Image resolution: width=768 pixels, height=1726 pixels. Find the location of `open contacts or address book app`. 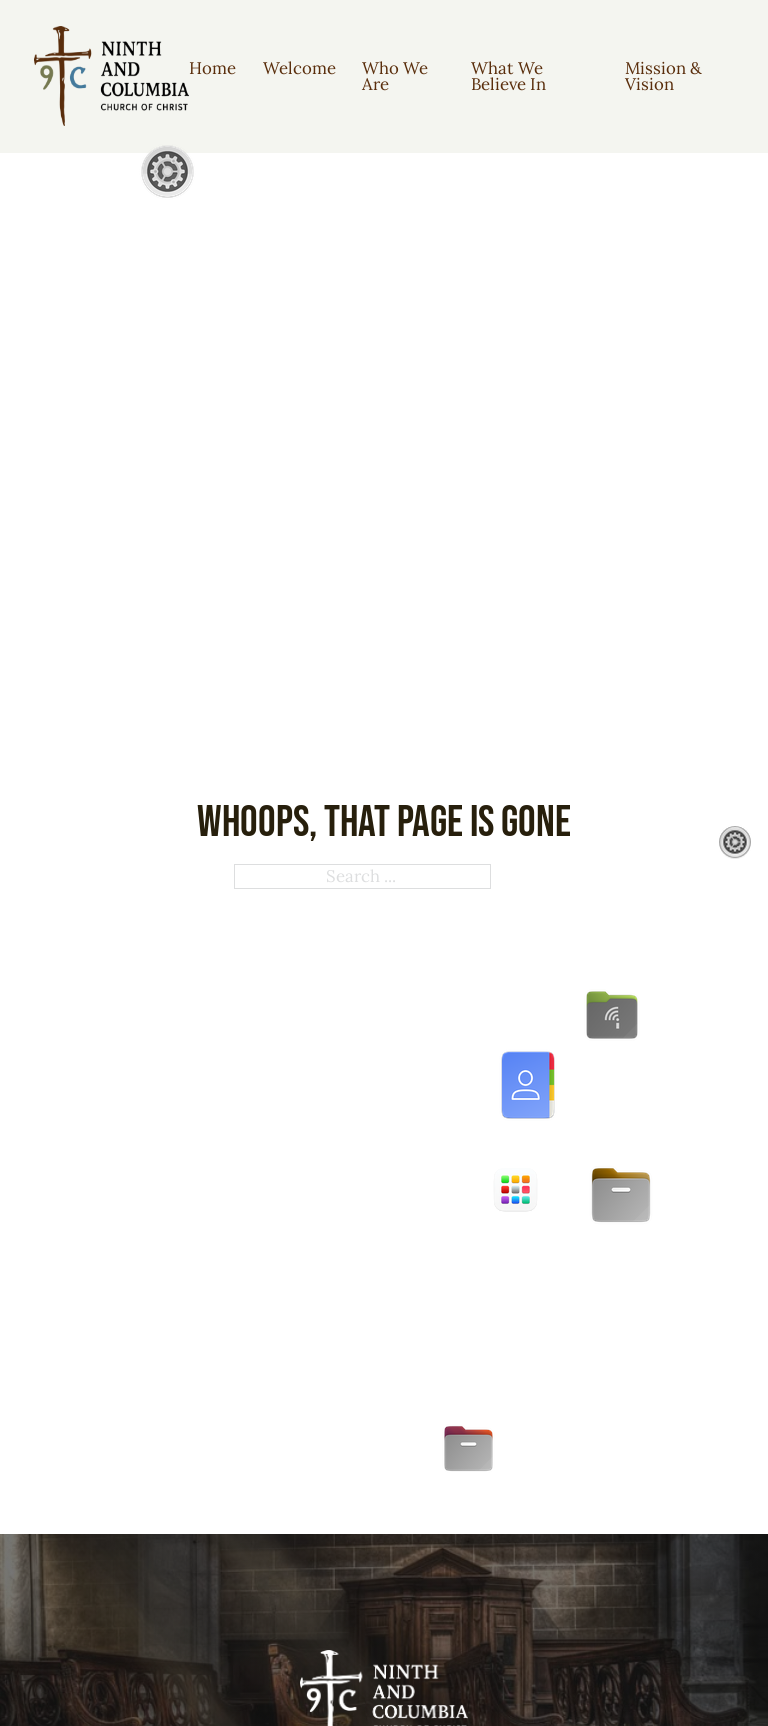

open contacts or address book app is located at coordinates (528, 1085).